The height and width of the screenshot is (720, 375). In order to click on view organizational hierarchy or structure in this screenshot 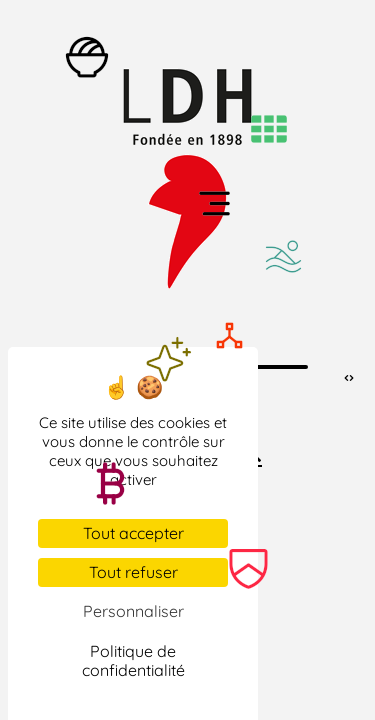, I will do `click(229, 335)`.